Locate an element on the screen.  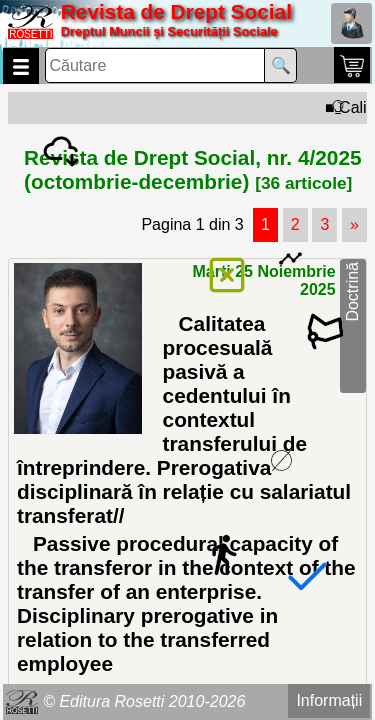
download from cloud storage is located at coordinates (61, 149).